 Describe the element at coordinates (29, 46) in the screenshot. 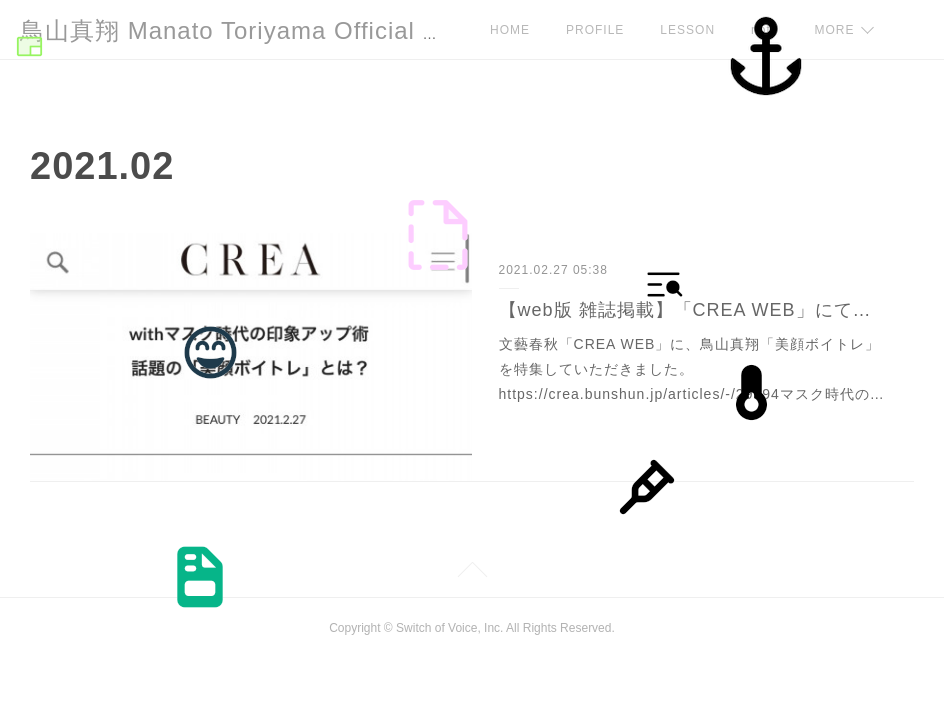

I see `enable picture-in-picture mode` at that location.